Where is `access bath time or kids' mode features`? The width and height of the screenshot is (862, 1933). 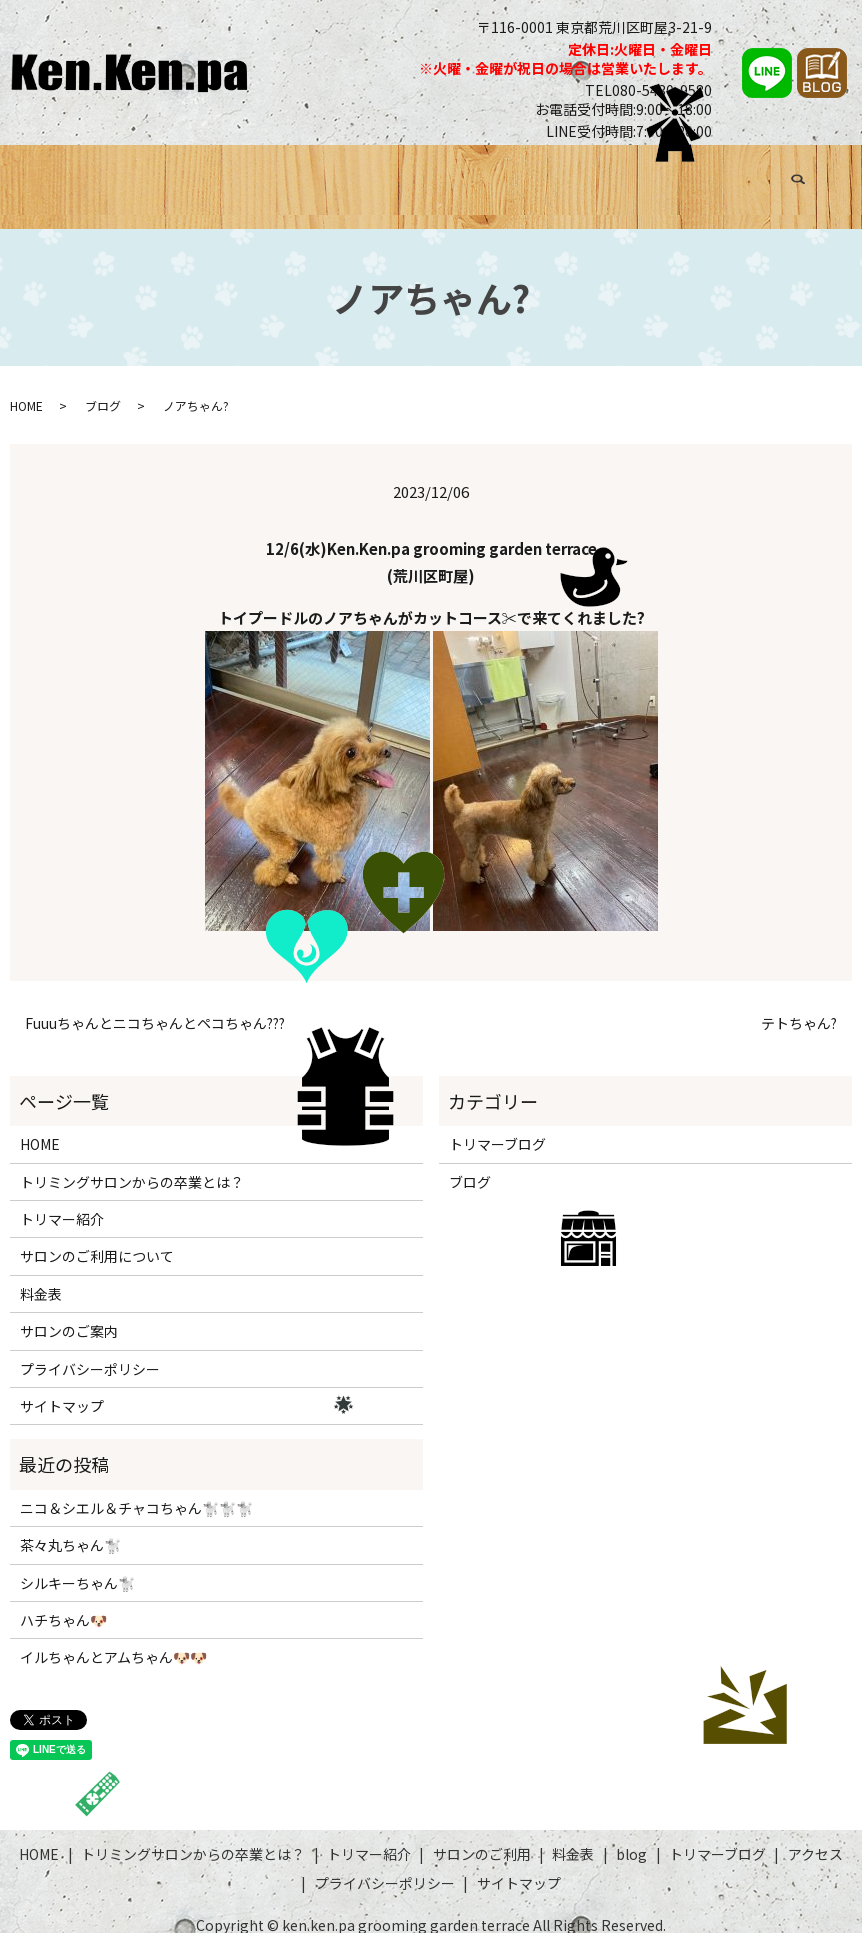 access bath time or kids' mode features is located at coordinates (594, 577).